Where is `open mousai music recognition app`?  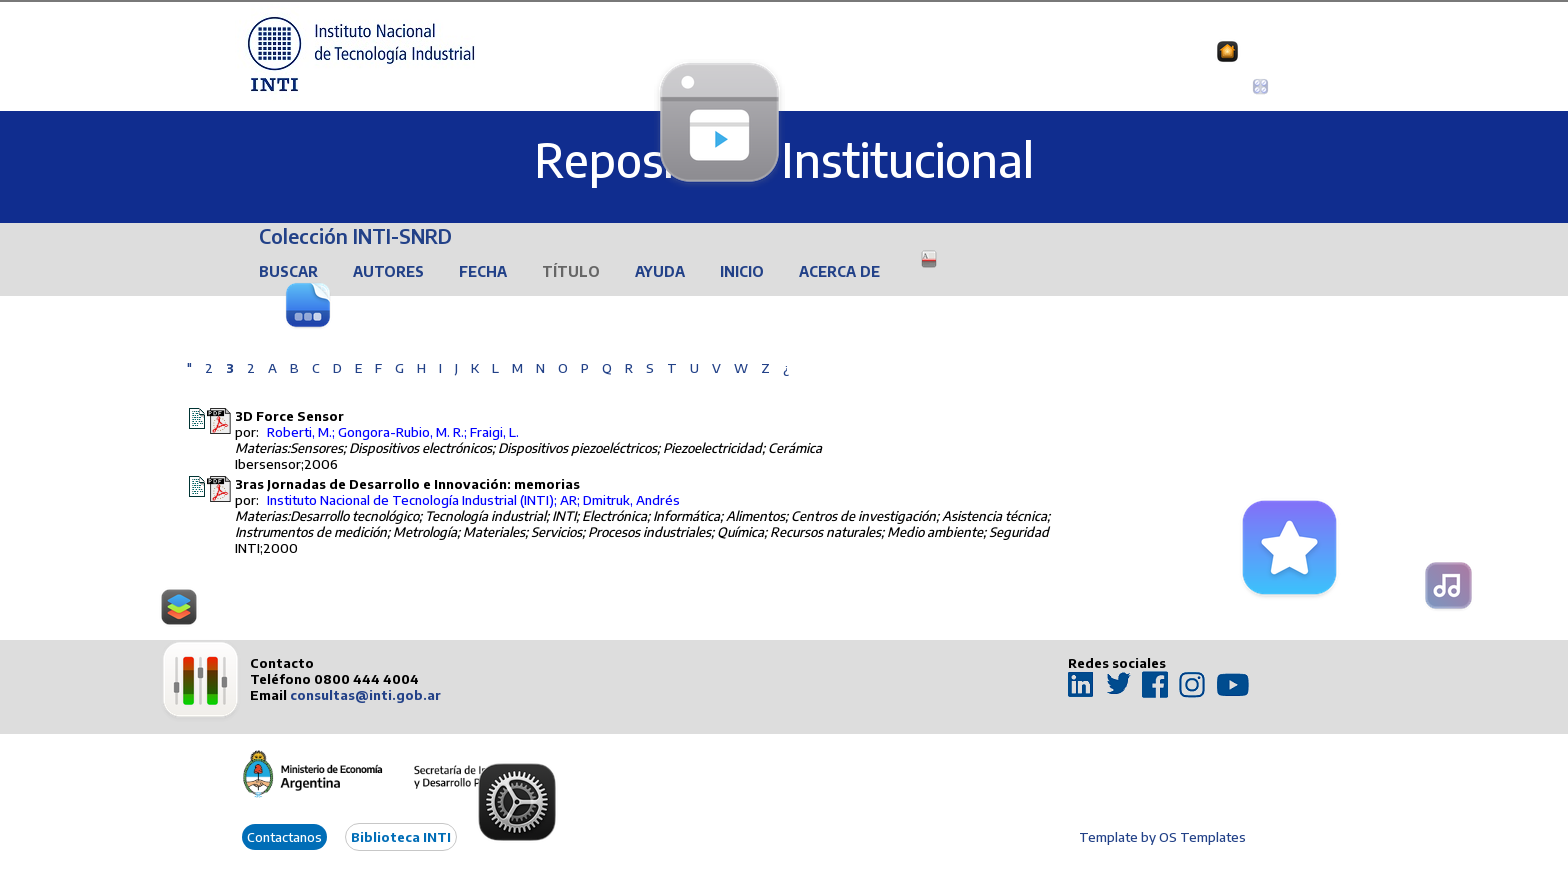 open mousai music recognition app is located at coordinates (1448, 585).